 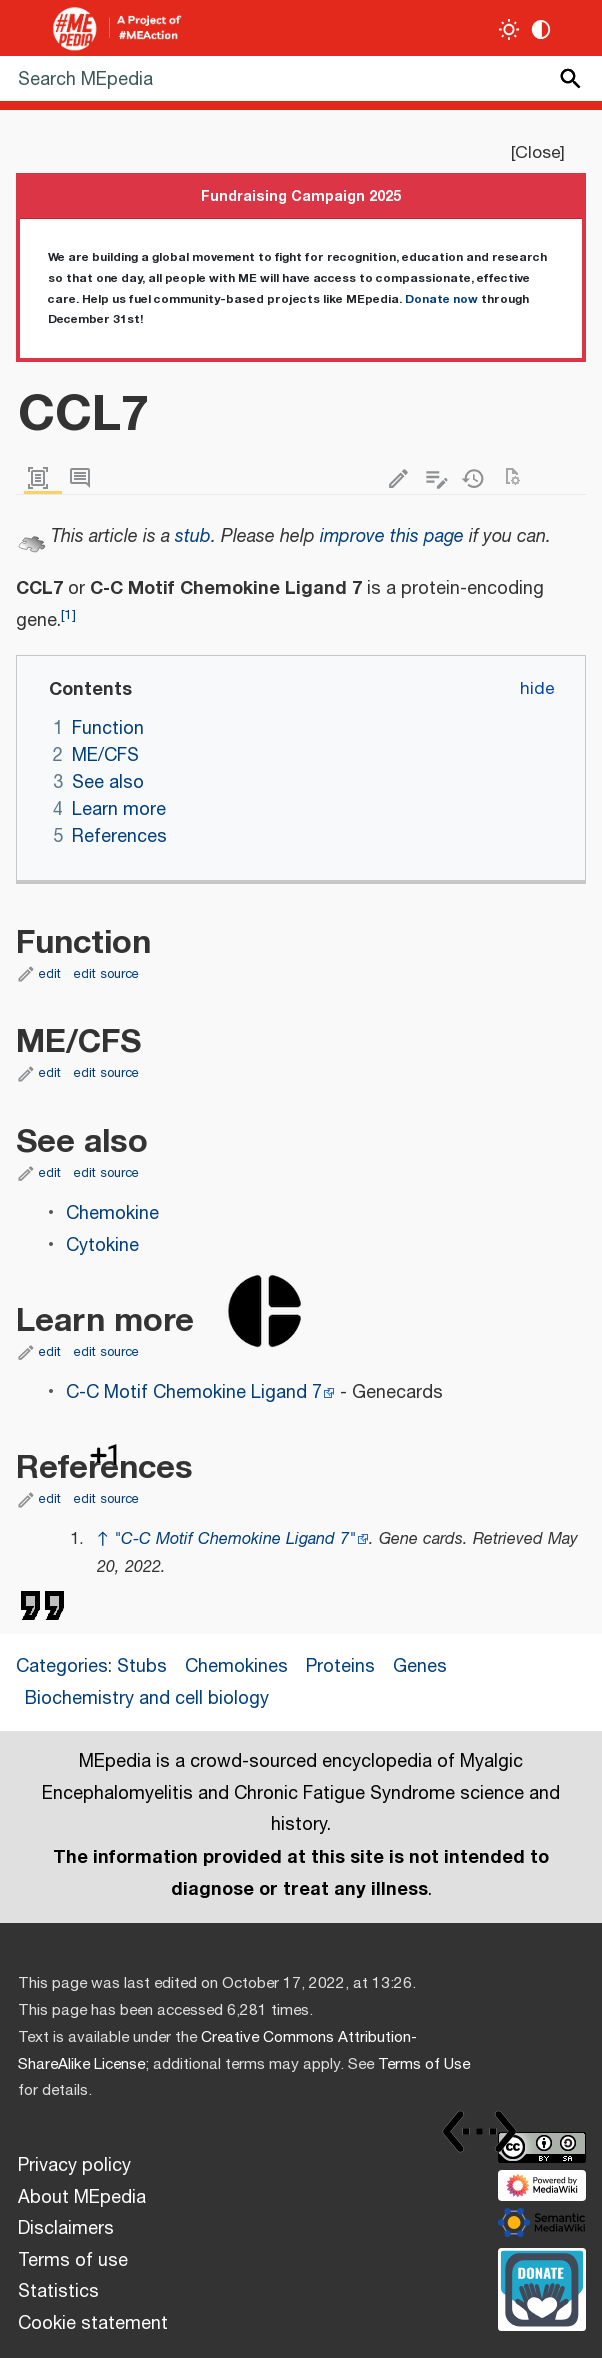 I want to click on increase exposure by one stop, so click(x=103, y=1455).